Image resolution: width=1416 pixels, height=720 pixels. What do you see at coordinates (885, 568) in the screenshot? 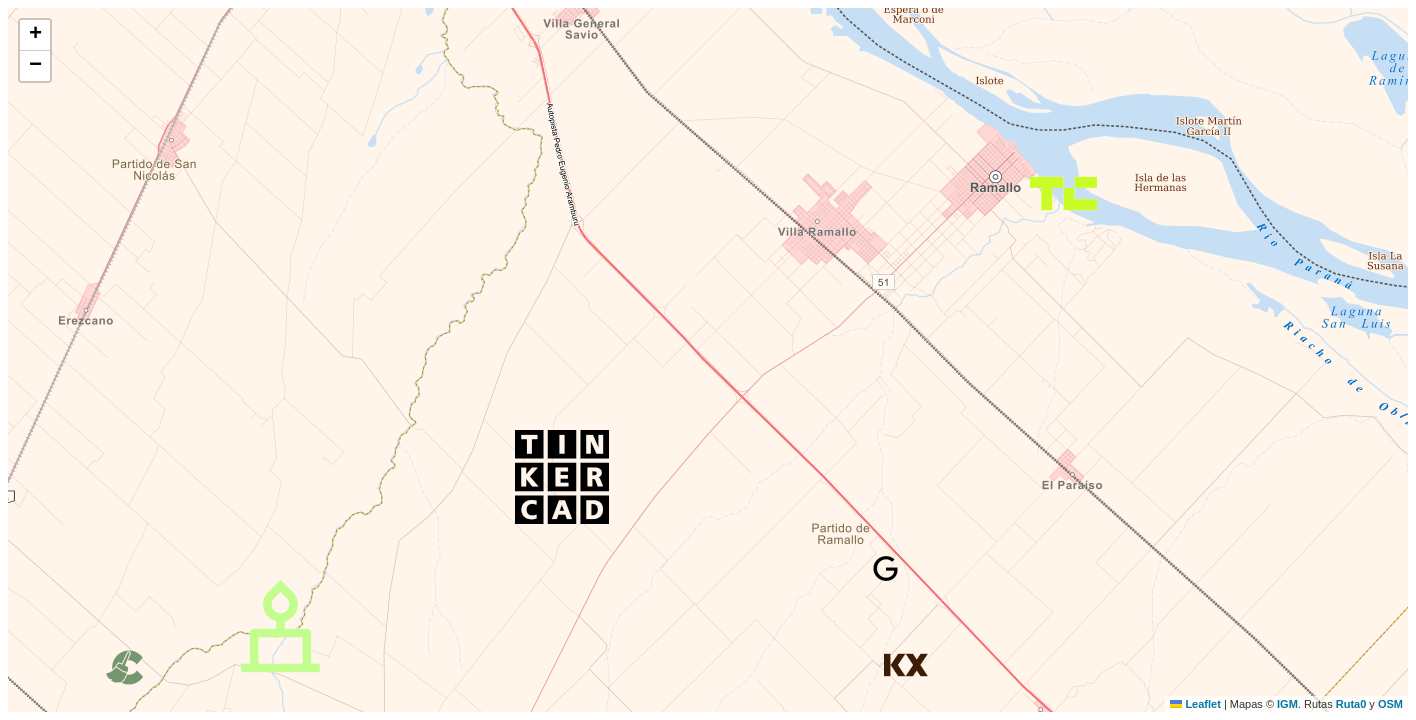
I see `sign in with Google` at bounding box center [885, 568].